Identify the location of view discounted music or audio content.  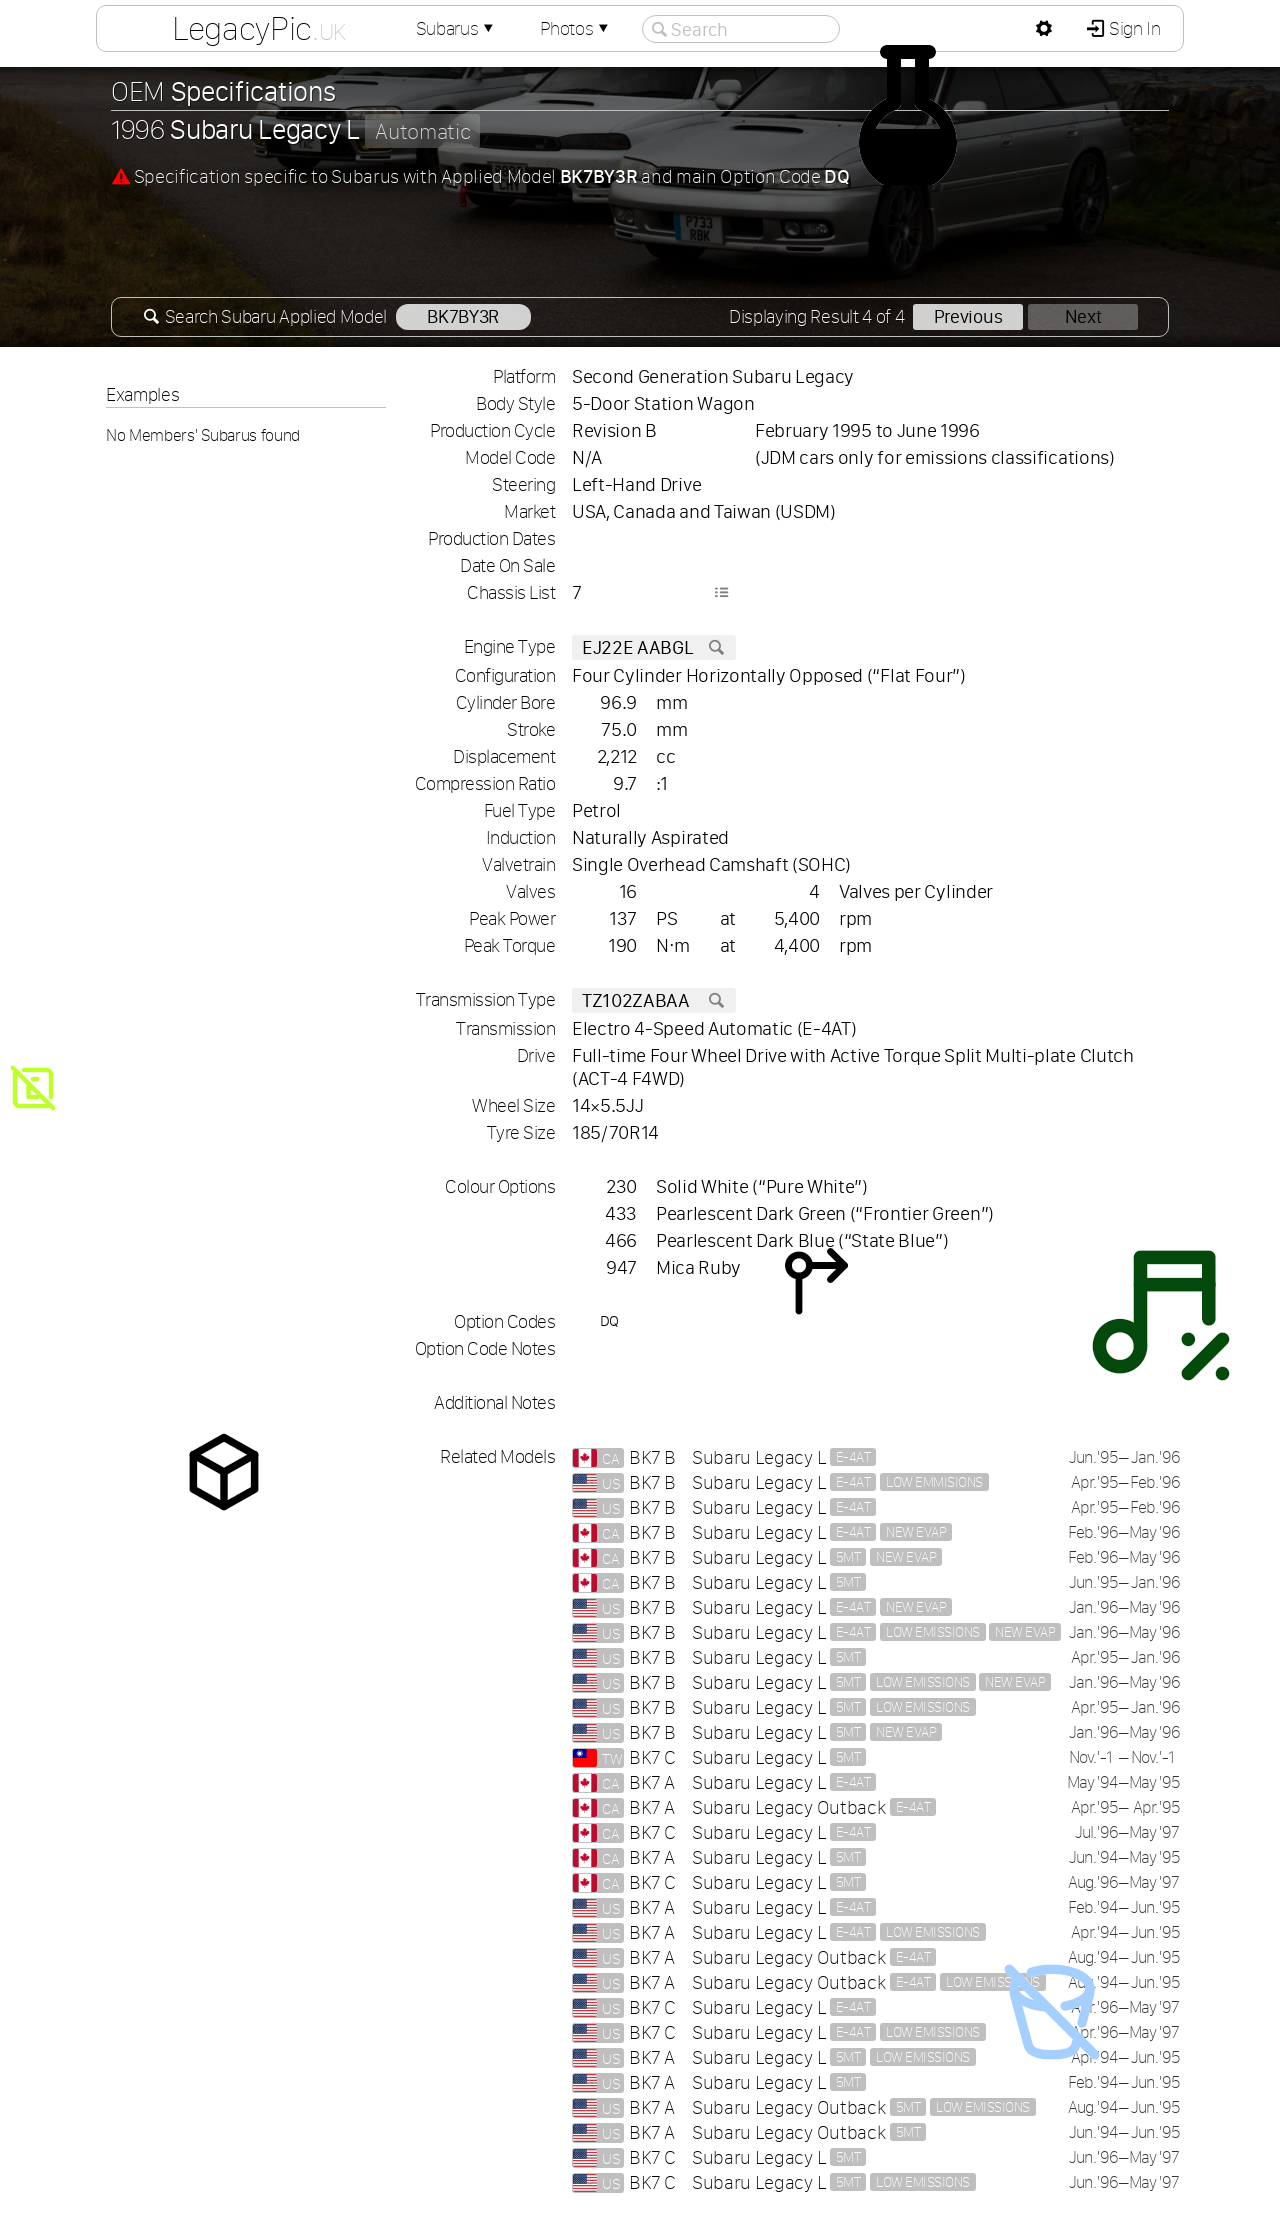
(1161, 1312).